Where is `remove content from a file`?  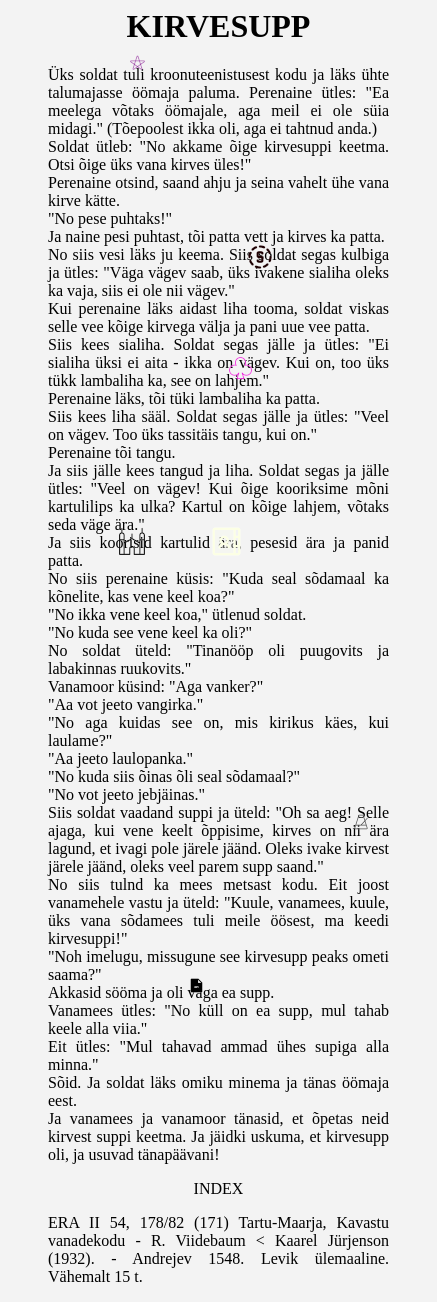
remove content from a file is located at coordinates (196, 985).